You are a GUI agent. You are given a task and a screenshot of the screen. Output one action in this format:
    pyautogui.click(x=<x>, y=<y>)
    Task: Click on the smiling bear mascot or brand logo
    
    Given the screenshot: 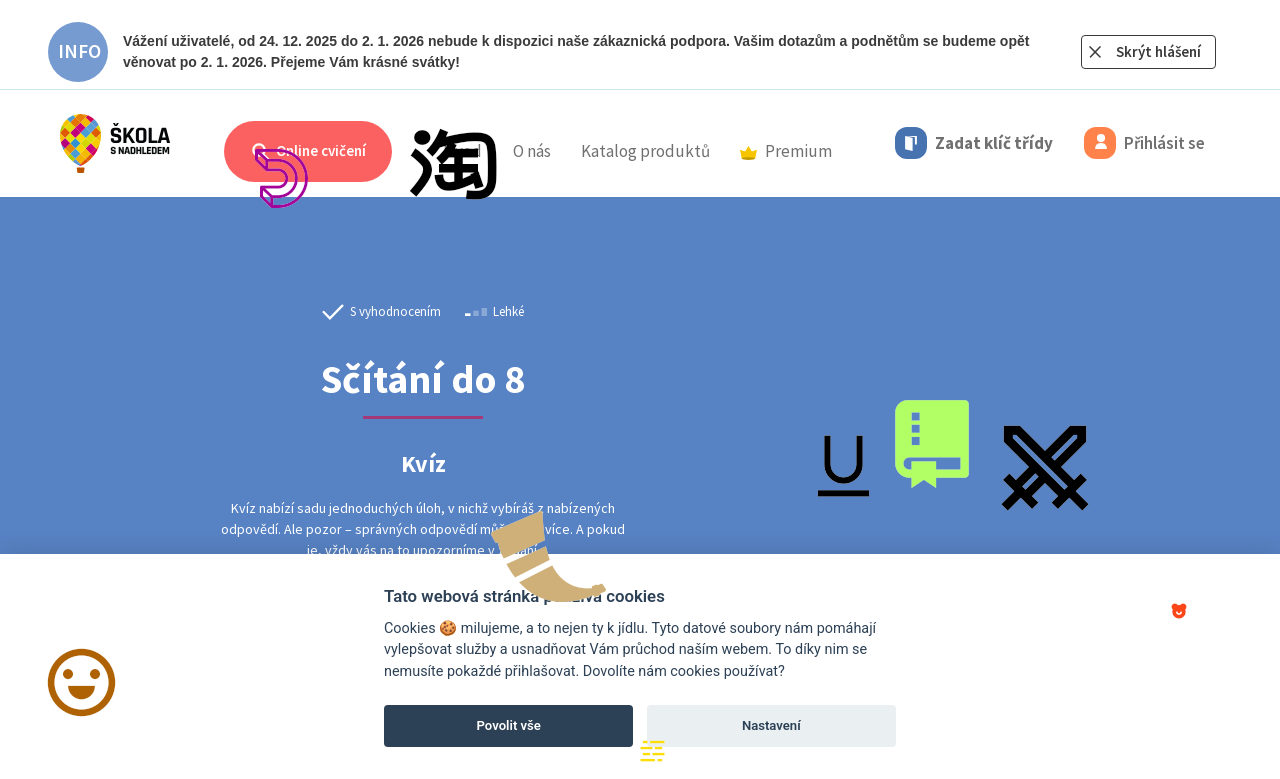 What is the action you would take?
    pyautogui.click(x=1179, y=611)
    